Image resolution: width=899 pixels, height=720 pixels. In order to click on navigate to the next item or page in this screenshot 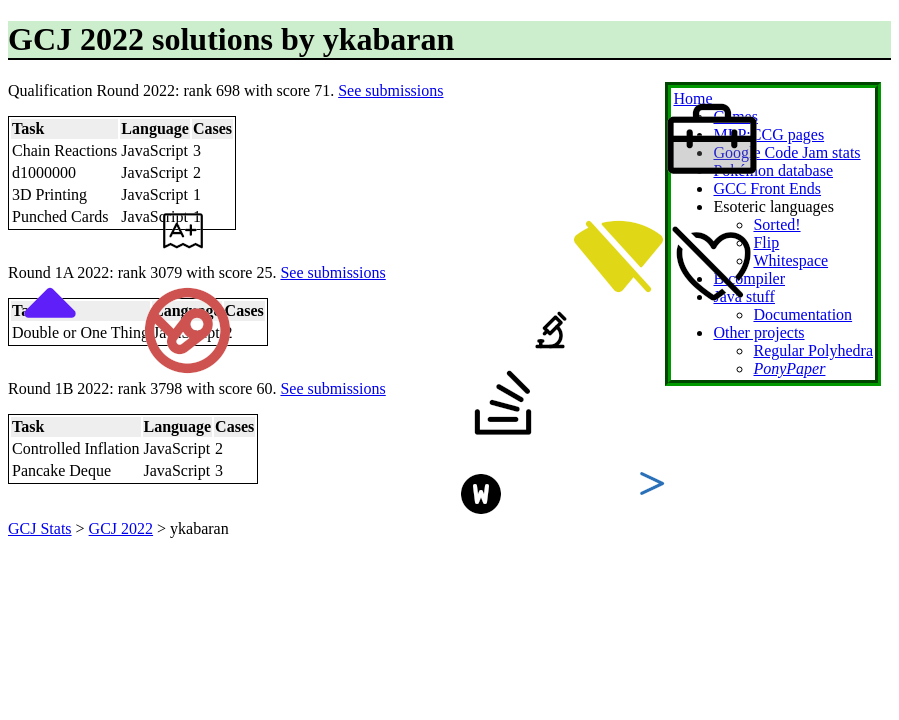, I will do `click(650, 483)`.